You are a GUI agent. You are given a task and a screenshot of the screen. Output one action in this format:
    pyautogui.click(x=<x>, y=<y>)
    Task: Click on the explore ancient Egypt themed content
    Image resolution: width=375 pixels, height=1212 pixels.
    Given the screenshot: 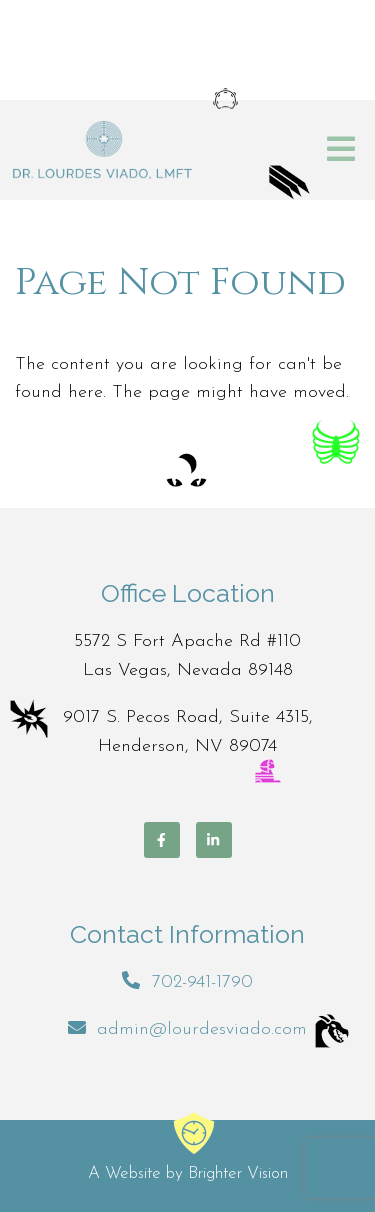 What is the action you would take?
    pyautogui.click(x=268, y=770)
    